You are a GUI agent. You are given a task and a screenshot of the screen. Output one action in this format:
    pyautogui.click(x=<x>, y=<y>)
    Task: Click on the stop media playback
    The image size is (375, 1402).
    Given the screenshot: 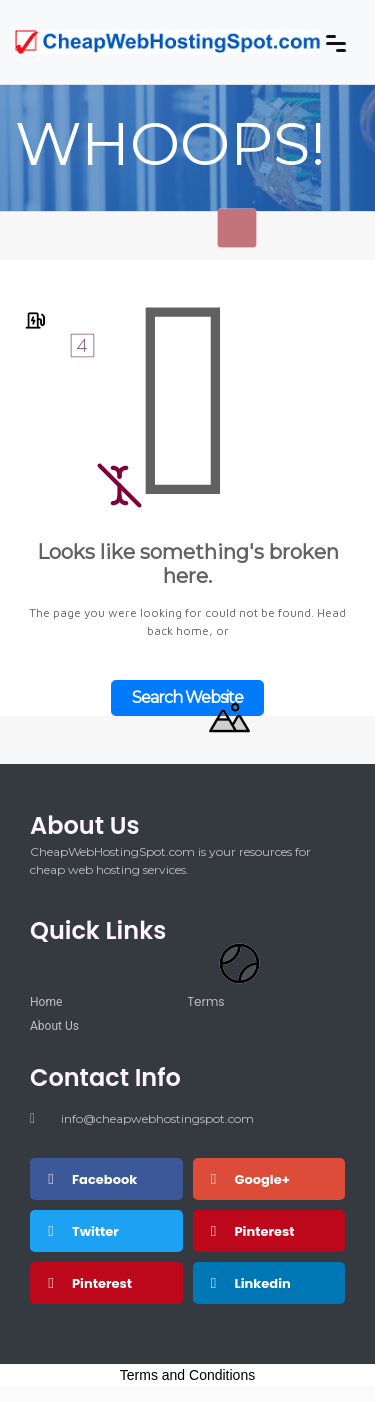 What is the action you would take?
    pyautogui.click(x=237, y=228)
    